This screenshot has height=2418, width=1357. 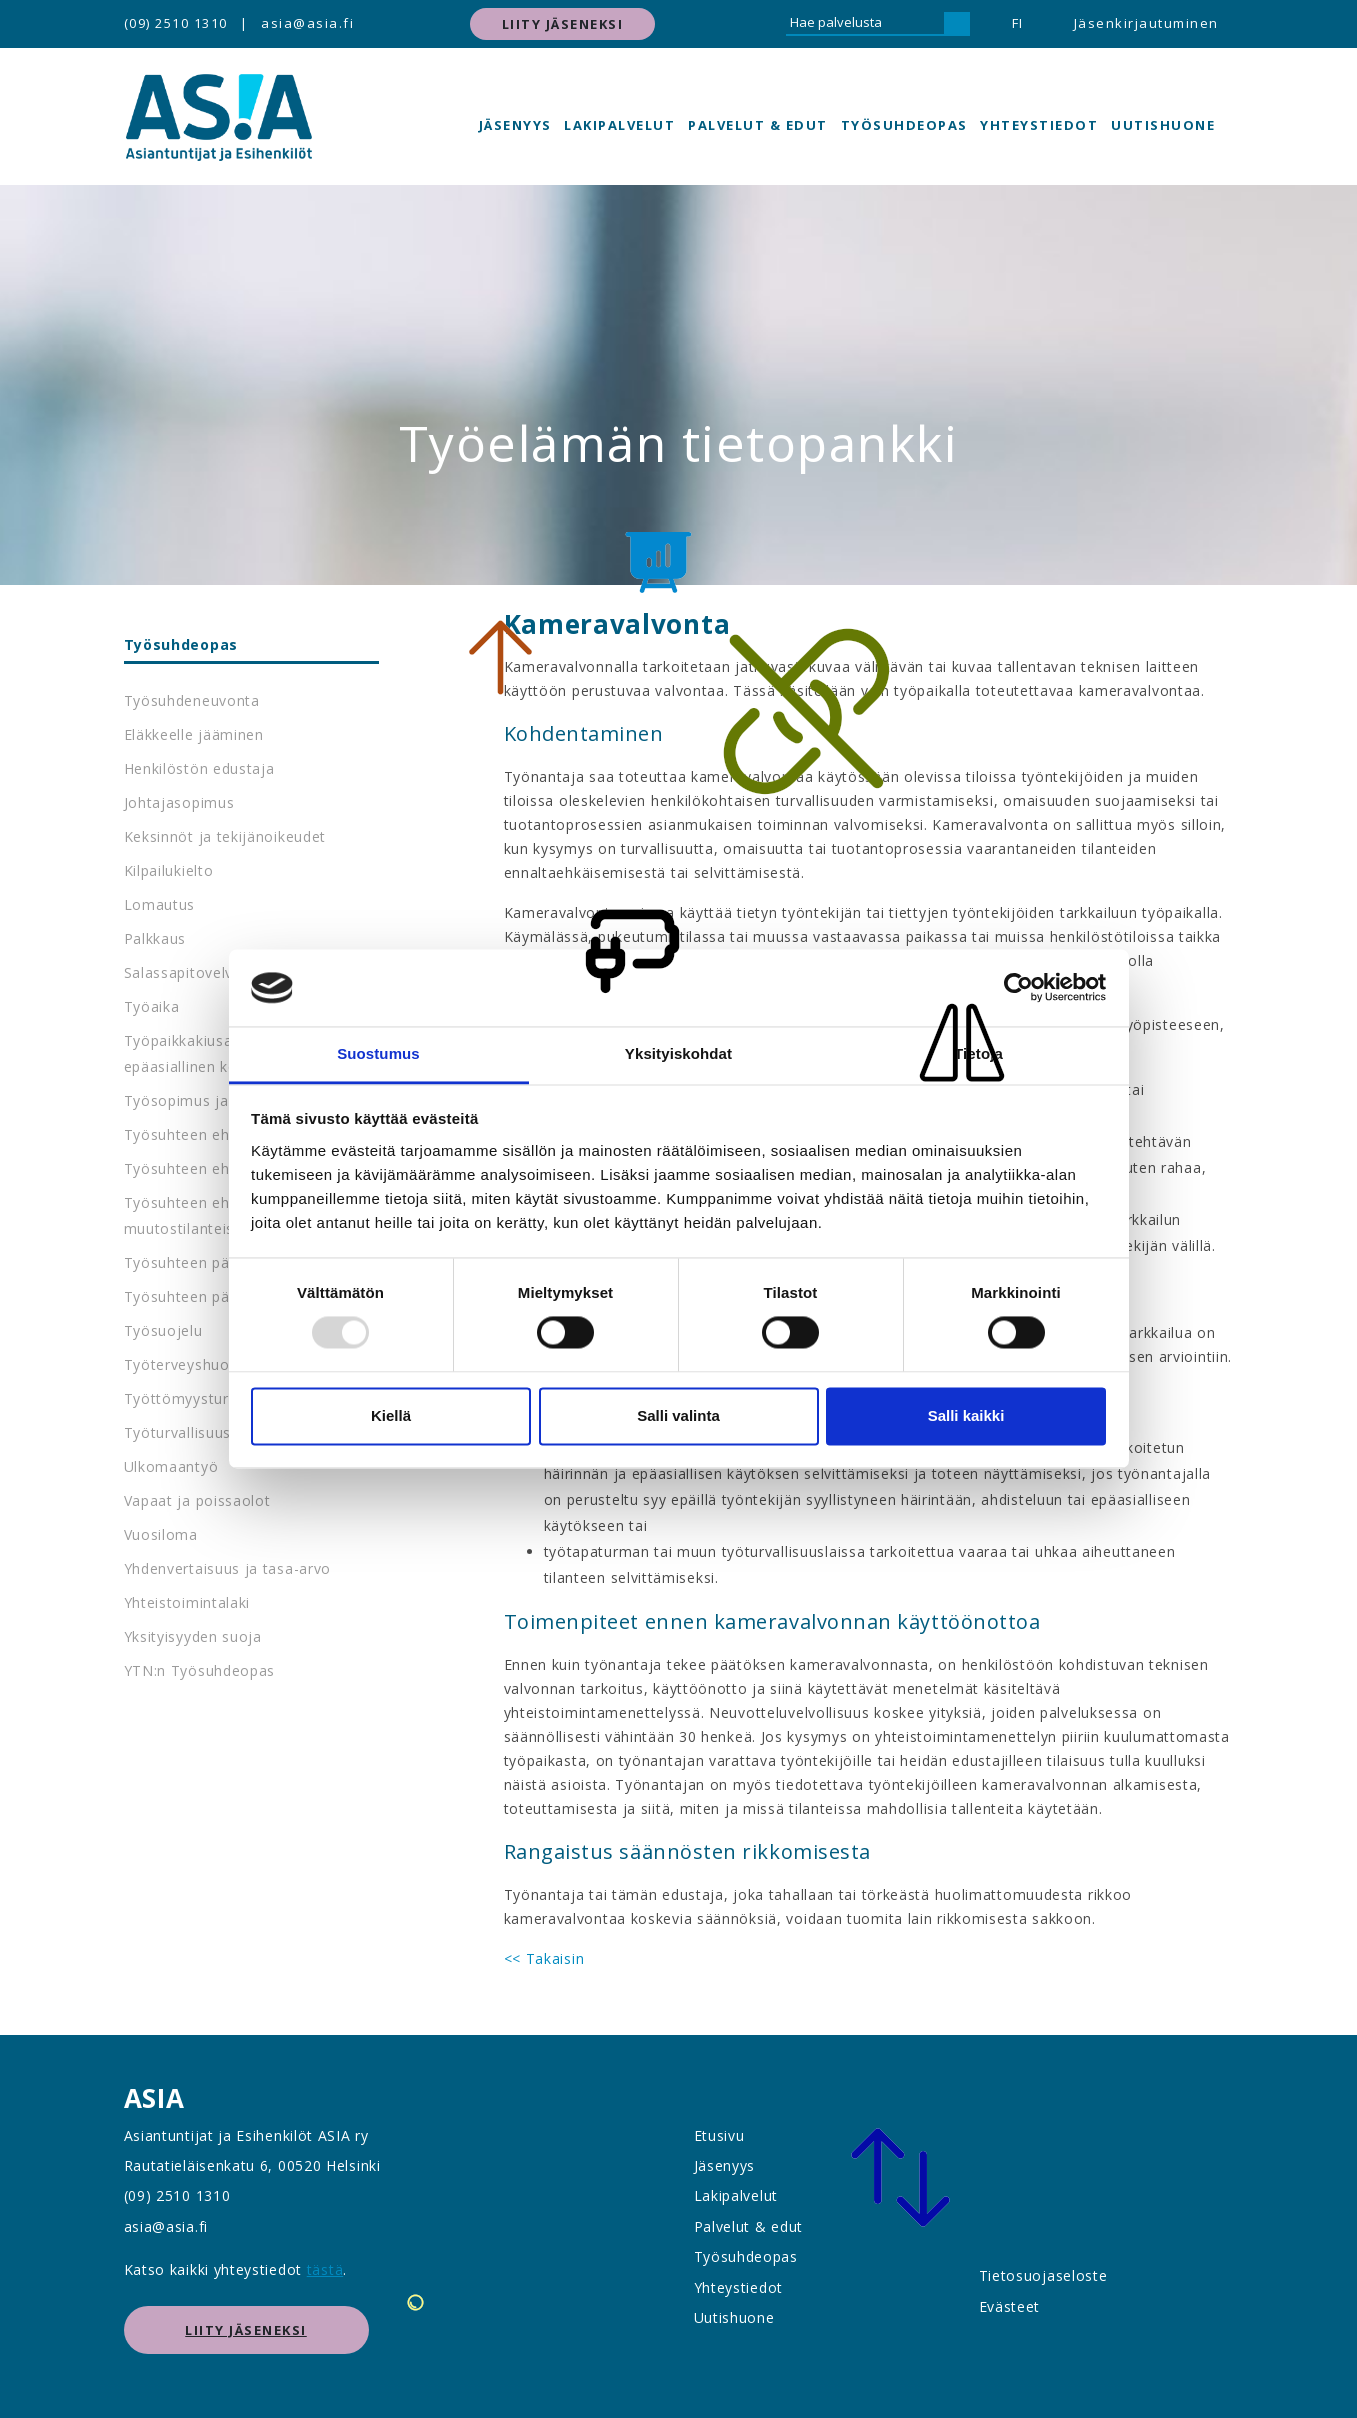 What do you see at coordinates (415, 2302) in the screenshot?
I see `apply inner shadow effect to bottom-left corner` at bounding box center [415, 2302].